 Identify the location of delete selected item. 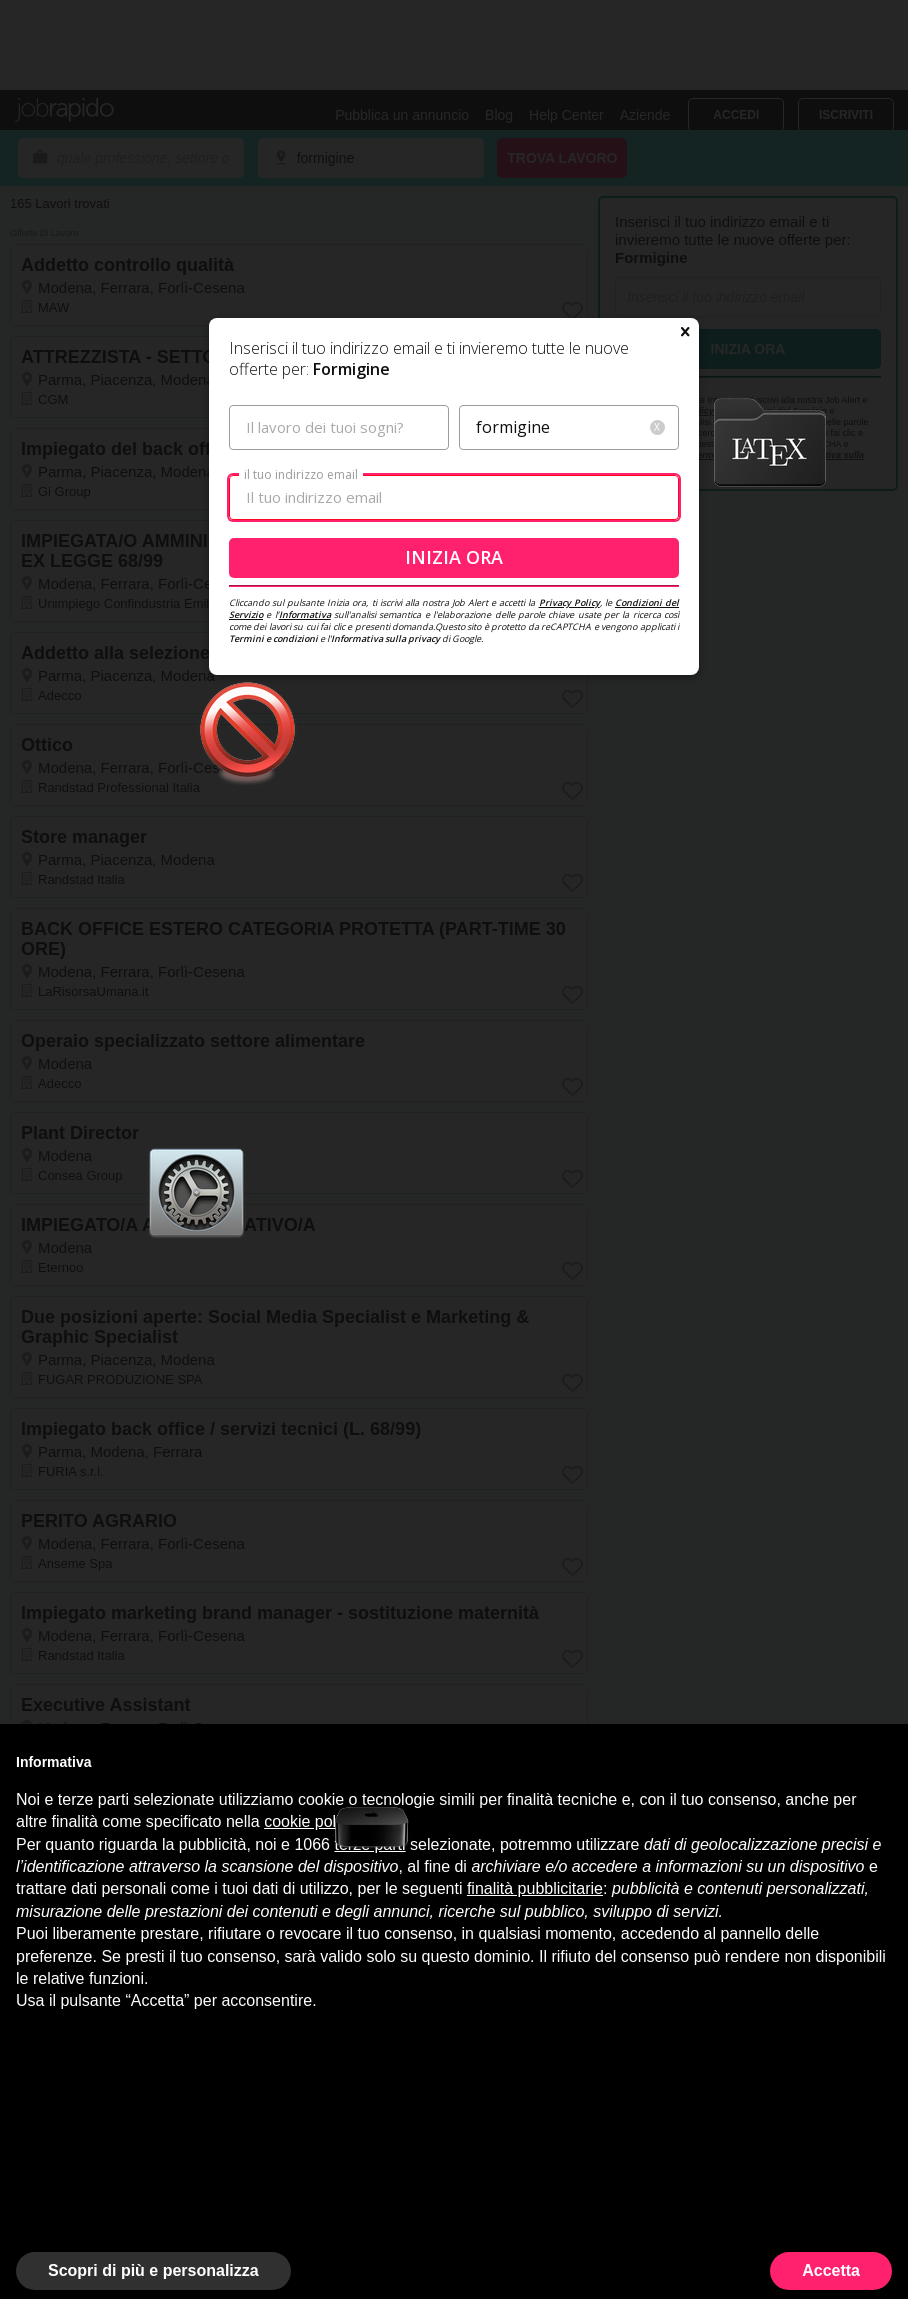
(245, 723).